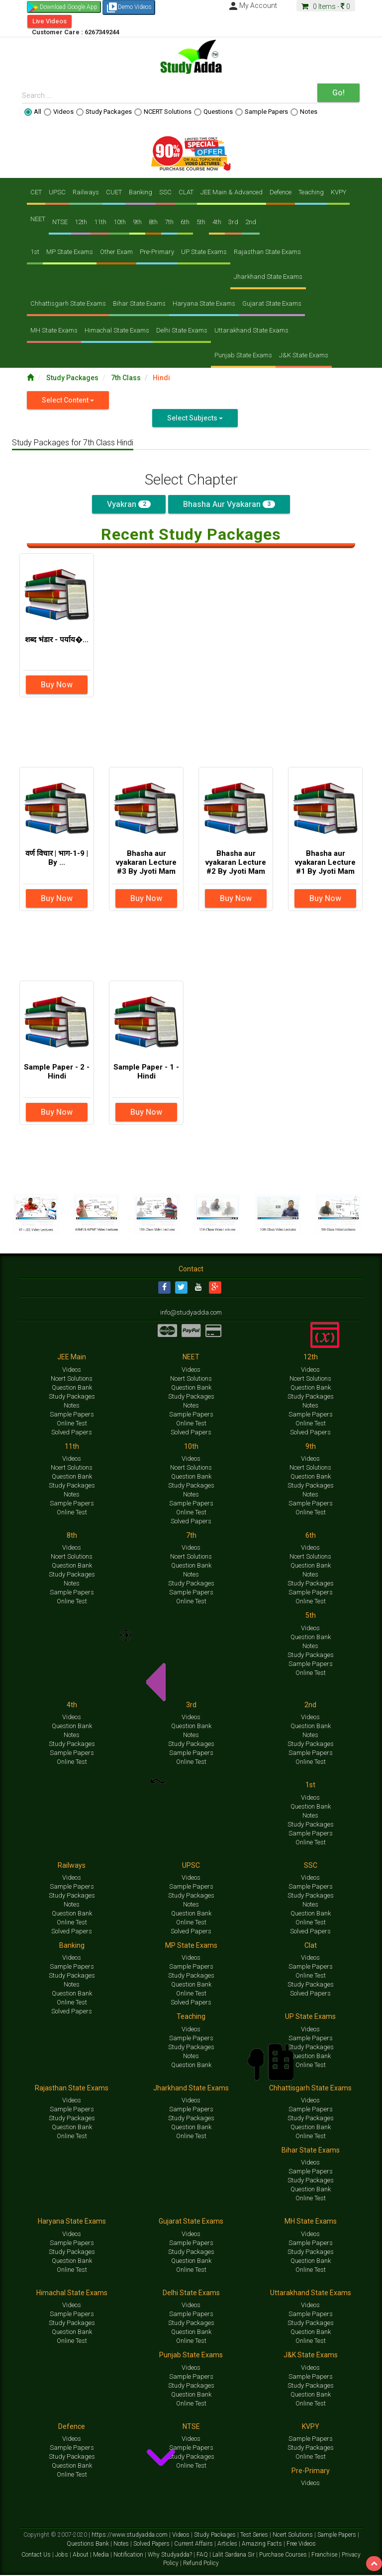 The height and width of the screenshot is (2576, 382). Describe the element at coordinates (158, 1781) in the screenshot. I see `undo or revert previous action` at that location.